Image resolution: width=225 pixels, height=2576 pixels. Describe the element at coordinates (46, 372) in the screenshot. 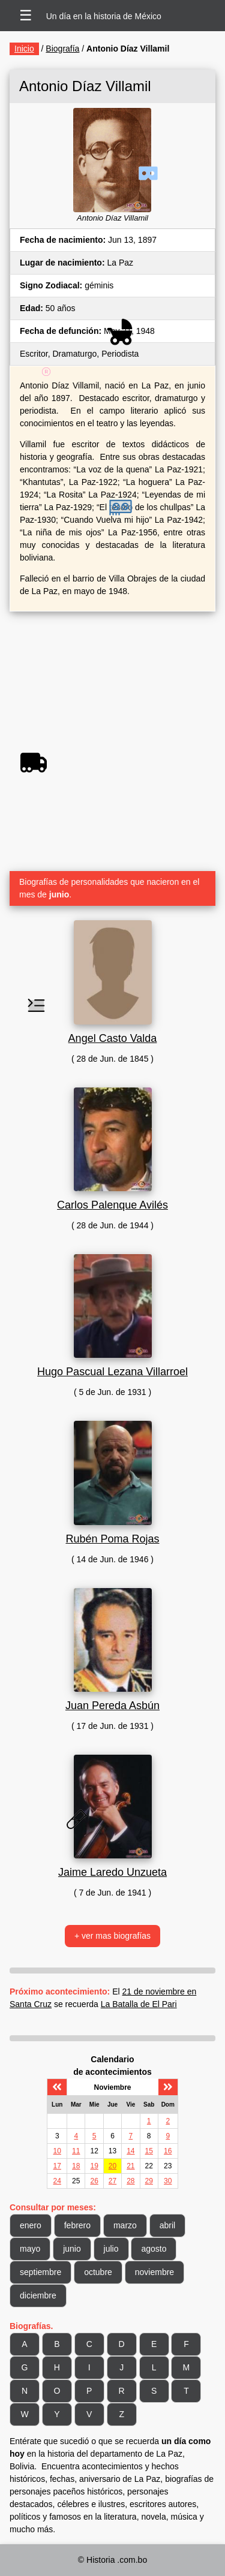

I see `indicates registered trademark status` at that location.